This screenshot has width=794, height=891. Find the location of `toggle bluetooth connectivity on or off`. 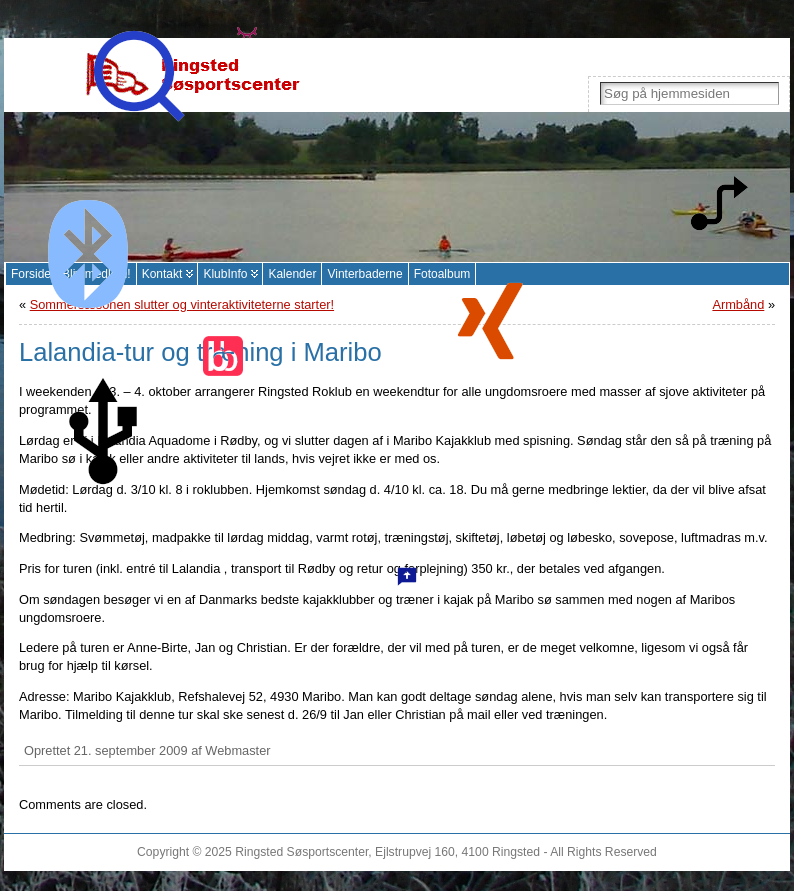

toggle bluetooth connectivity on or off is located at coordinates (88, 254).